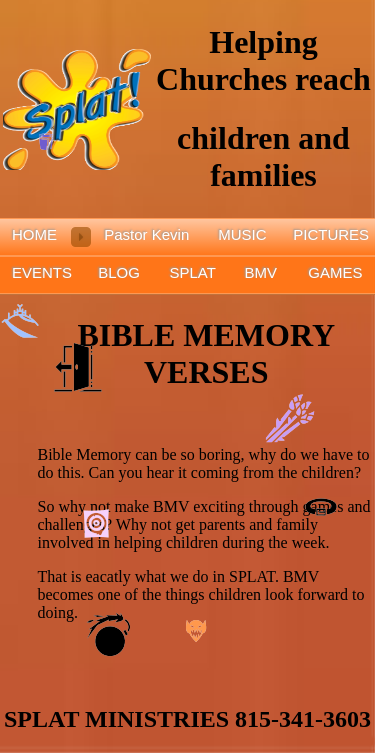 The height and width of the screenshot is (753, 375). I want to click on equip or manage belt accessory, so click(321, 507).